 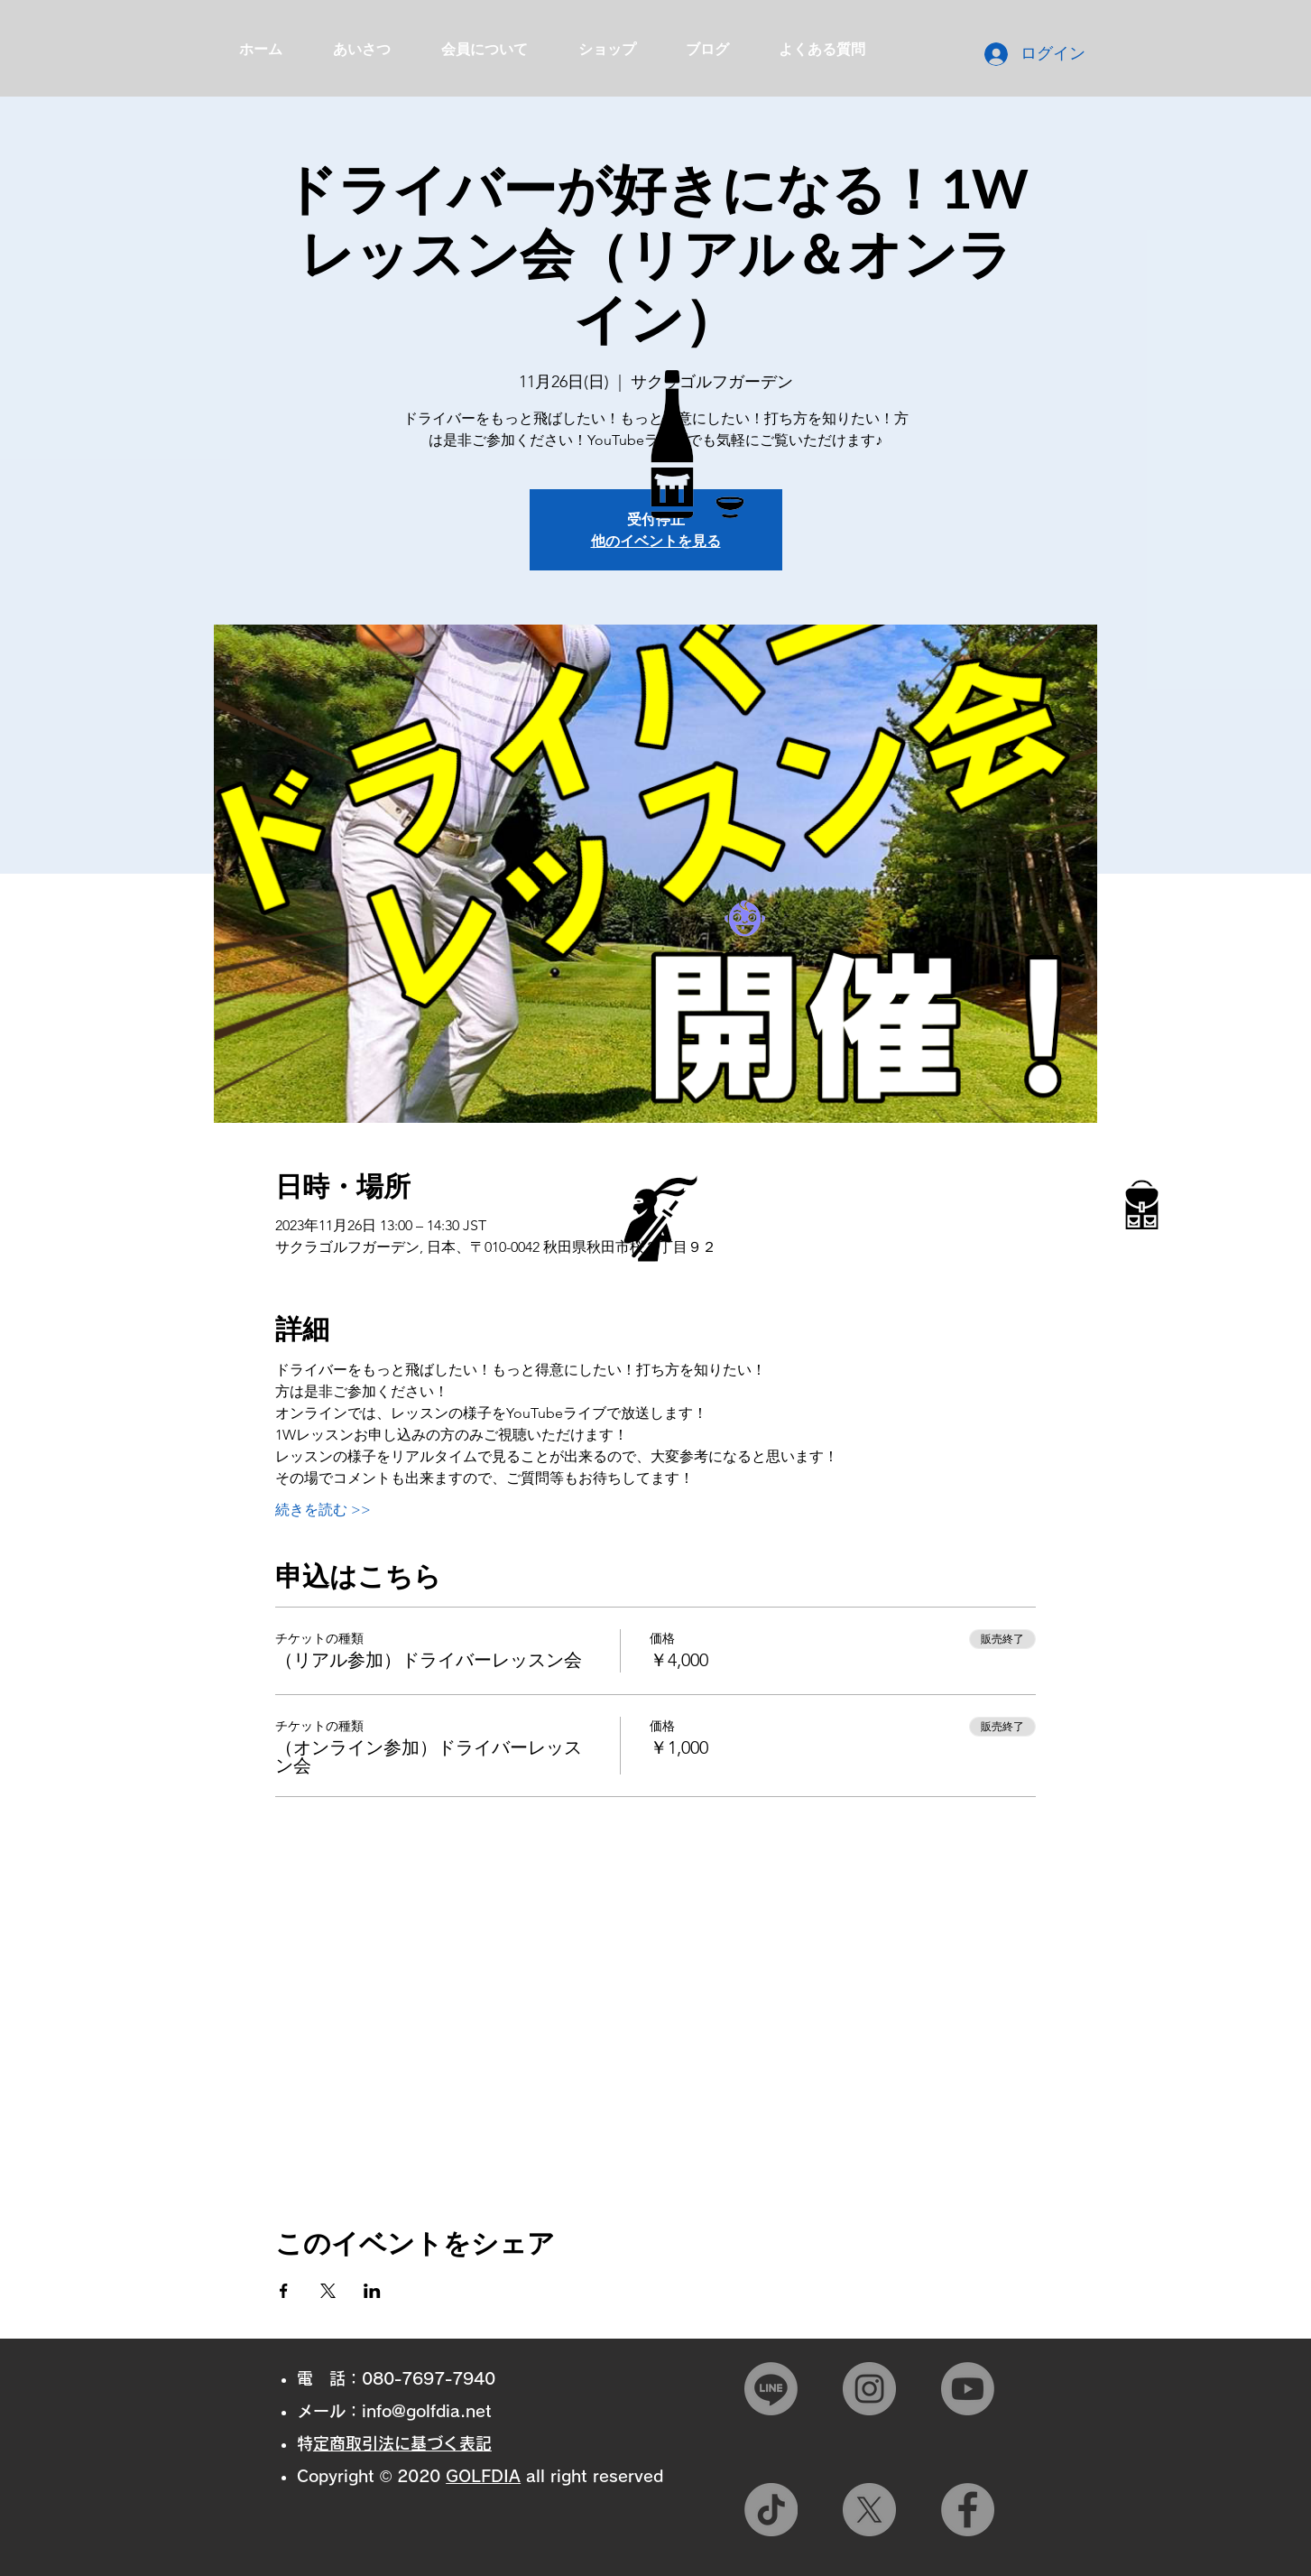 I want to click on select ninja character class, so click(x=660, y=1219).